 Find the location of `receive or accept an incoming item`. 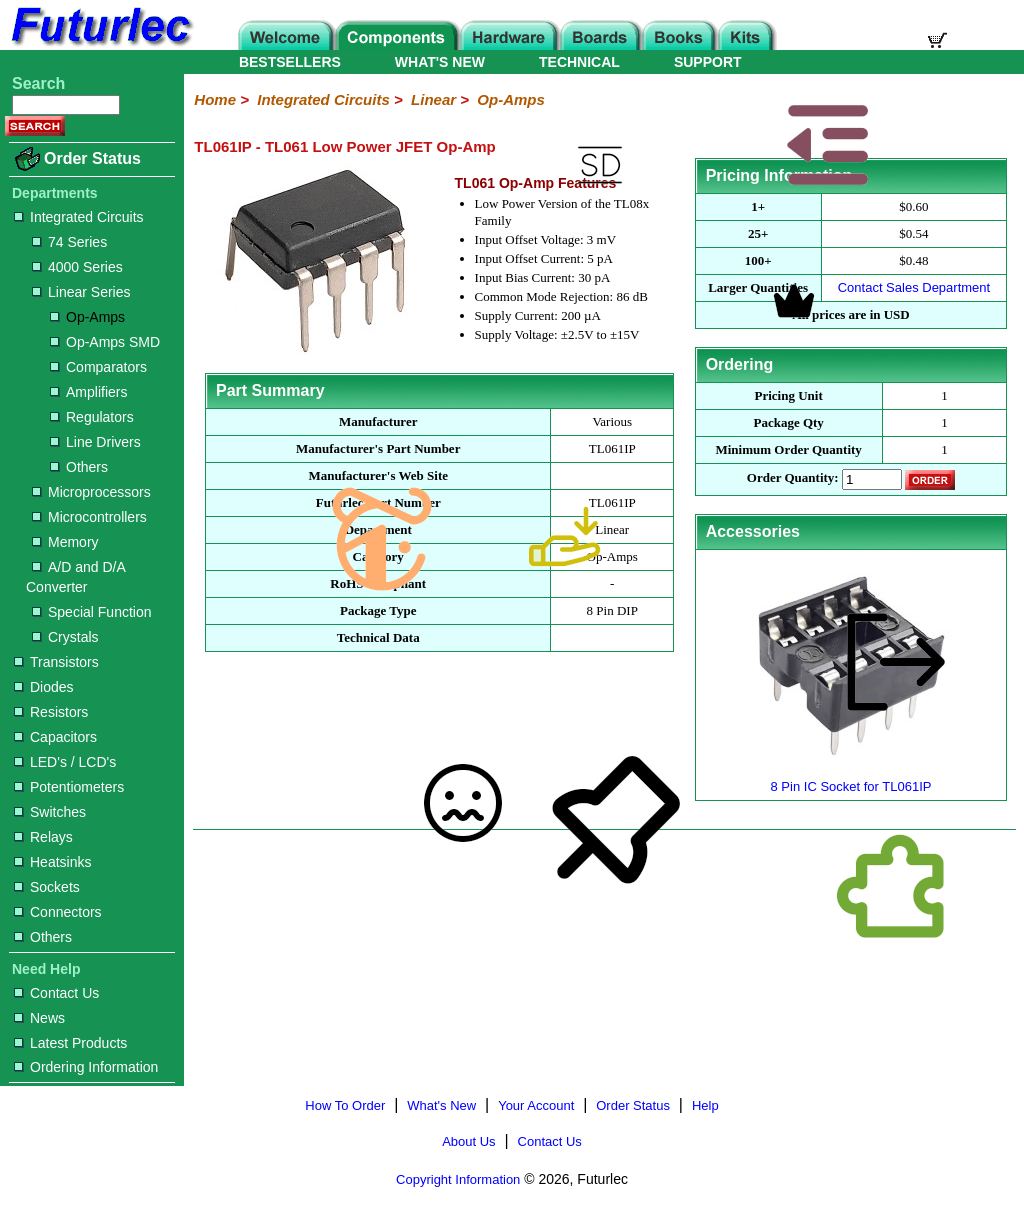

receive or accept an incoming item is located at coordinates (567, 540).